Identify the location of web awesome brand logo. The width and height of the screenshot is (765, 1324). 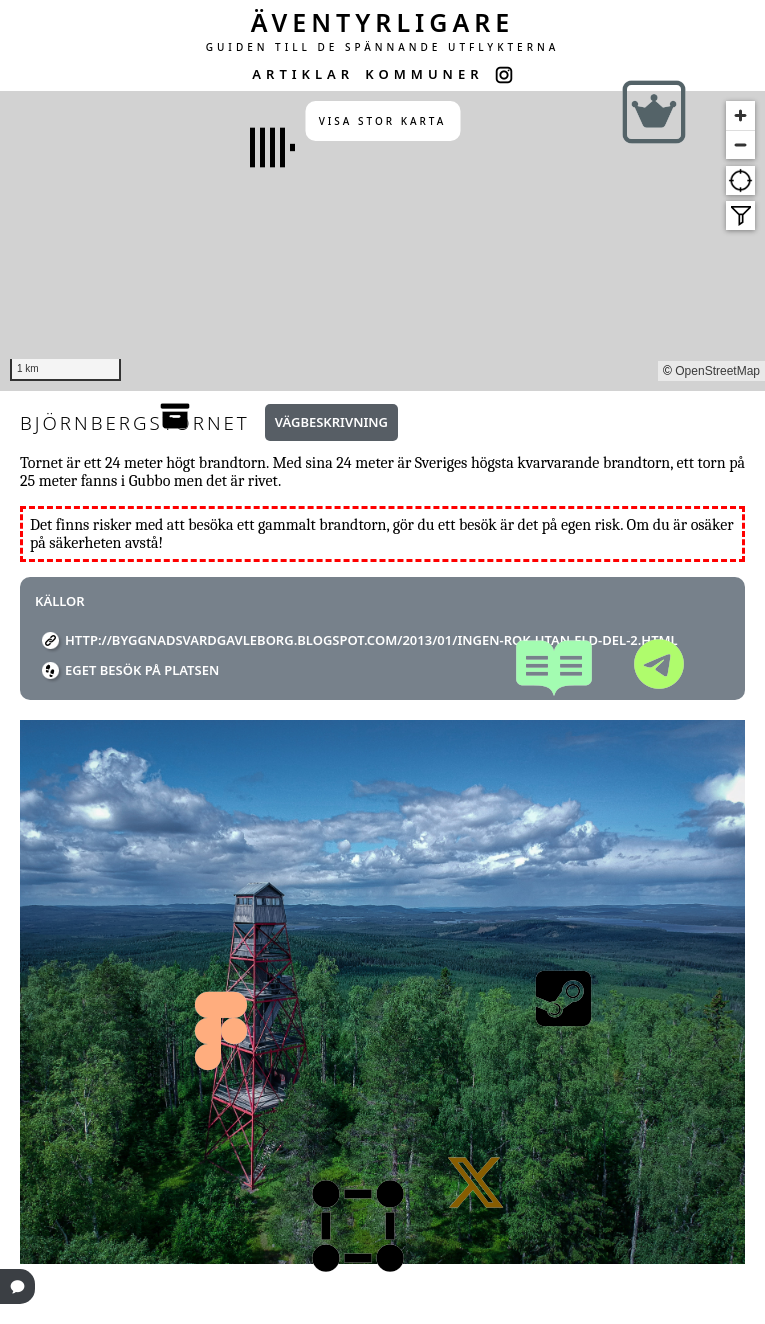
(654, 112).